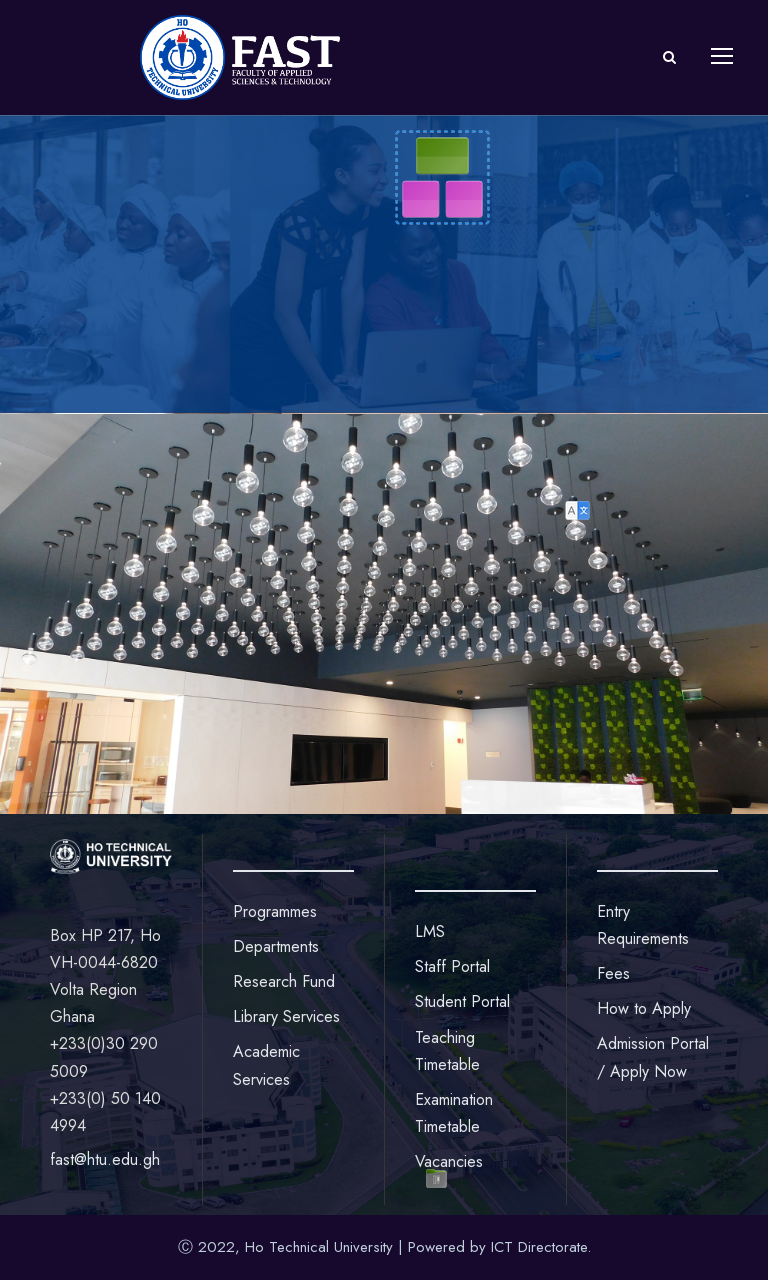 The image size is (768, 1280). I want to click on select all items in the current view, so click(442, 177).